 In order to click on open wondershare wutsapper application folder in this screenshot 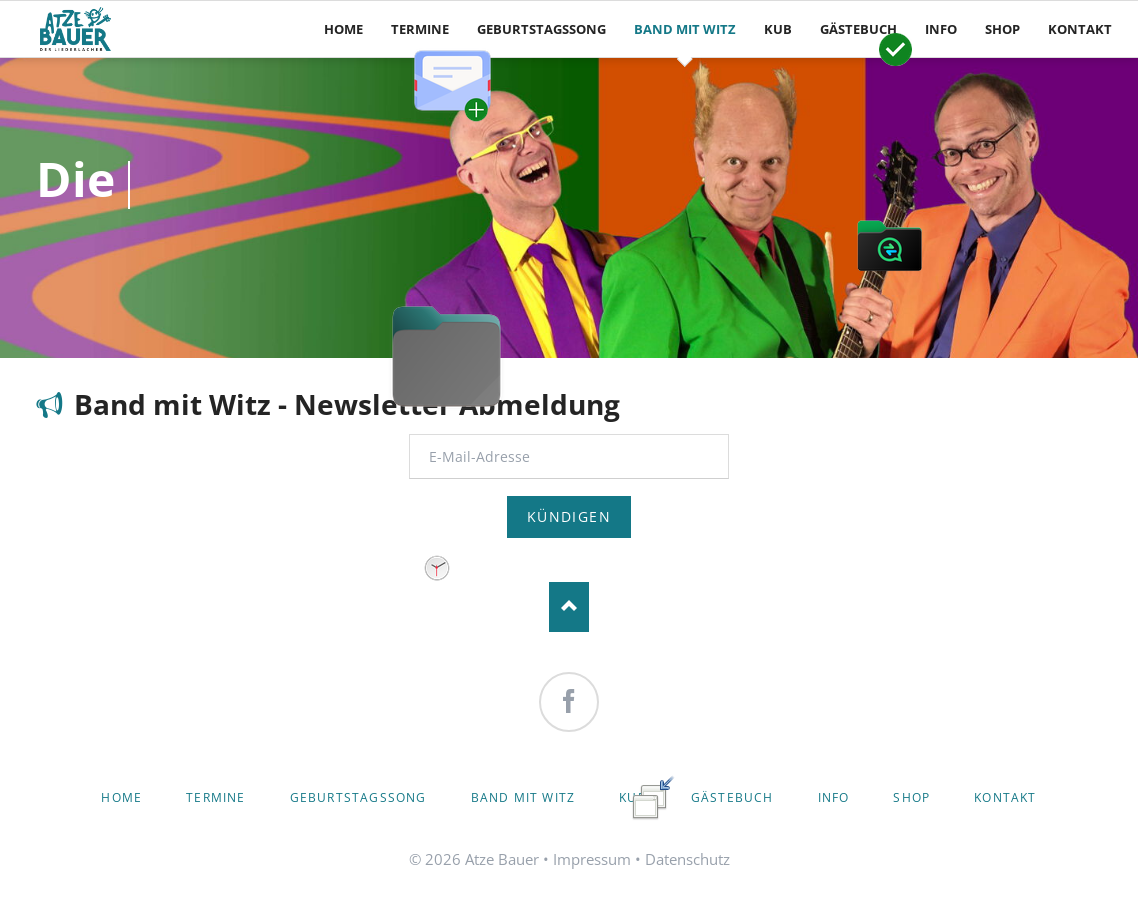, I will do `click(889, 247)`.